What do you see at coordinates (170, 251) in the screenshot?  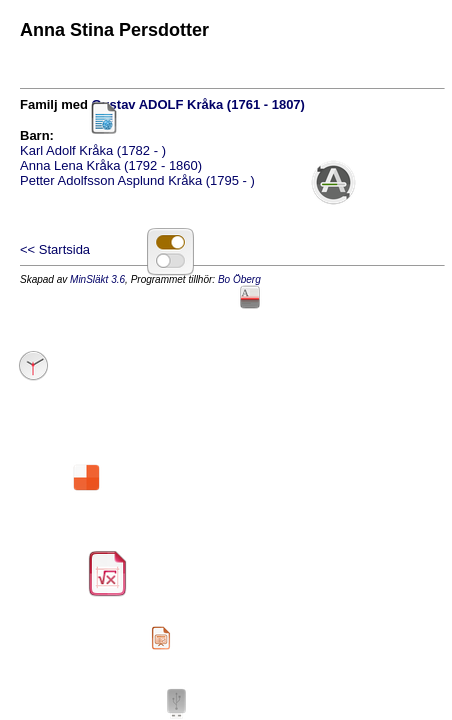 I see `open desktop preferences or settings` at bounding box center [170, 251].